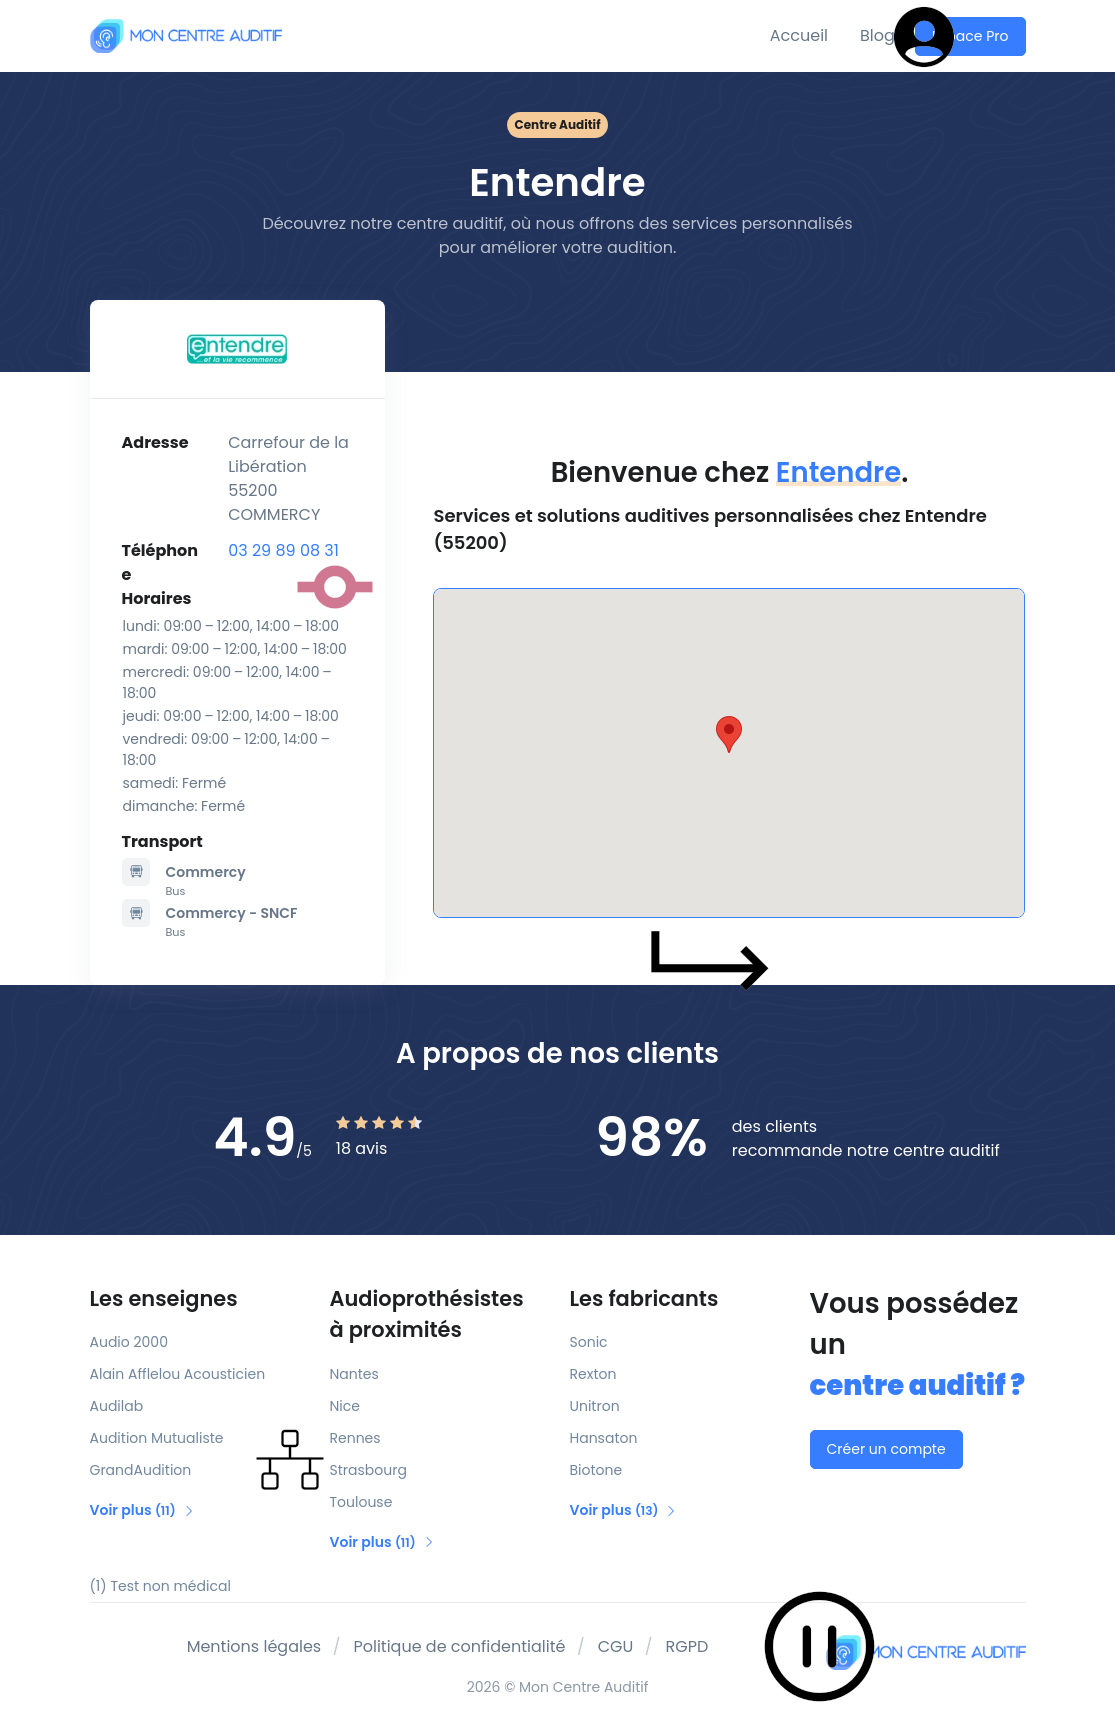  Describe the element at coordinates (709, 960) in the screenshot. I see `forward or redirect a message` at that location.